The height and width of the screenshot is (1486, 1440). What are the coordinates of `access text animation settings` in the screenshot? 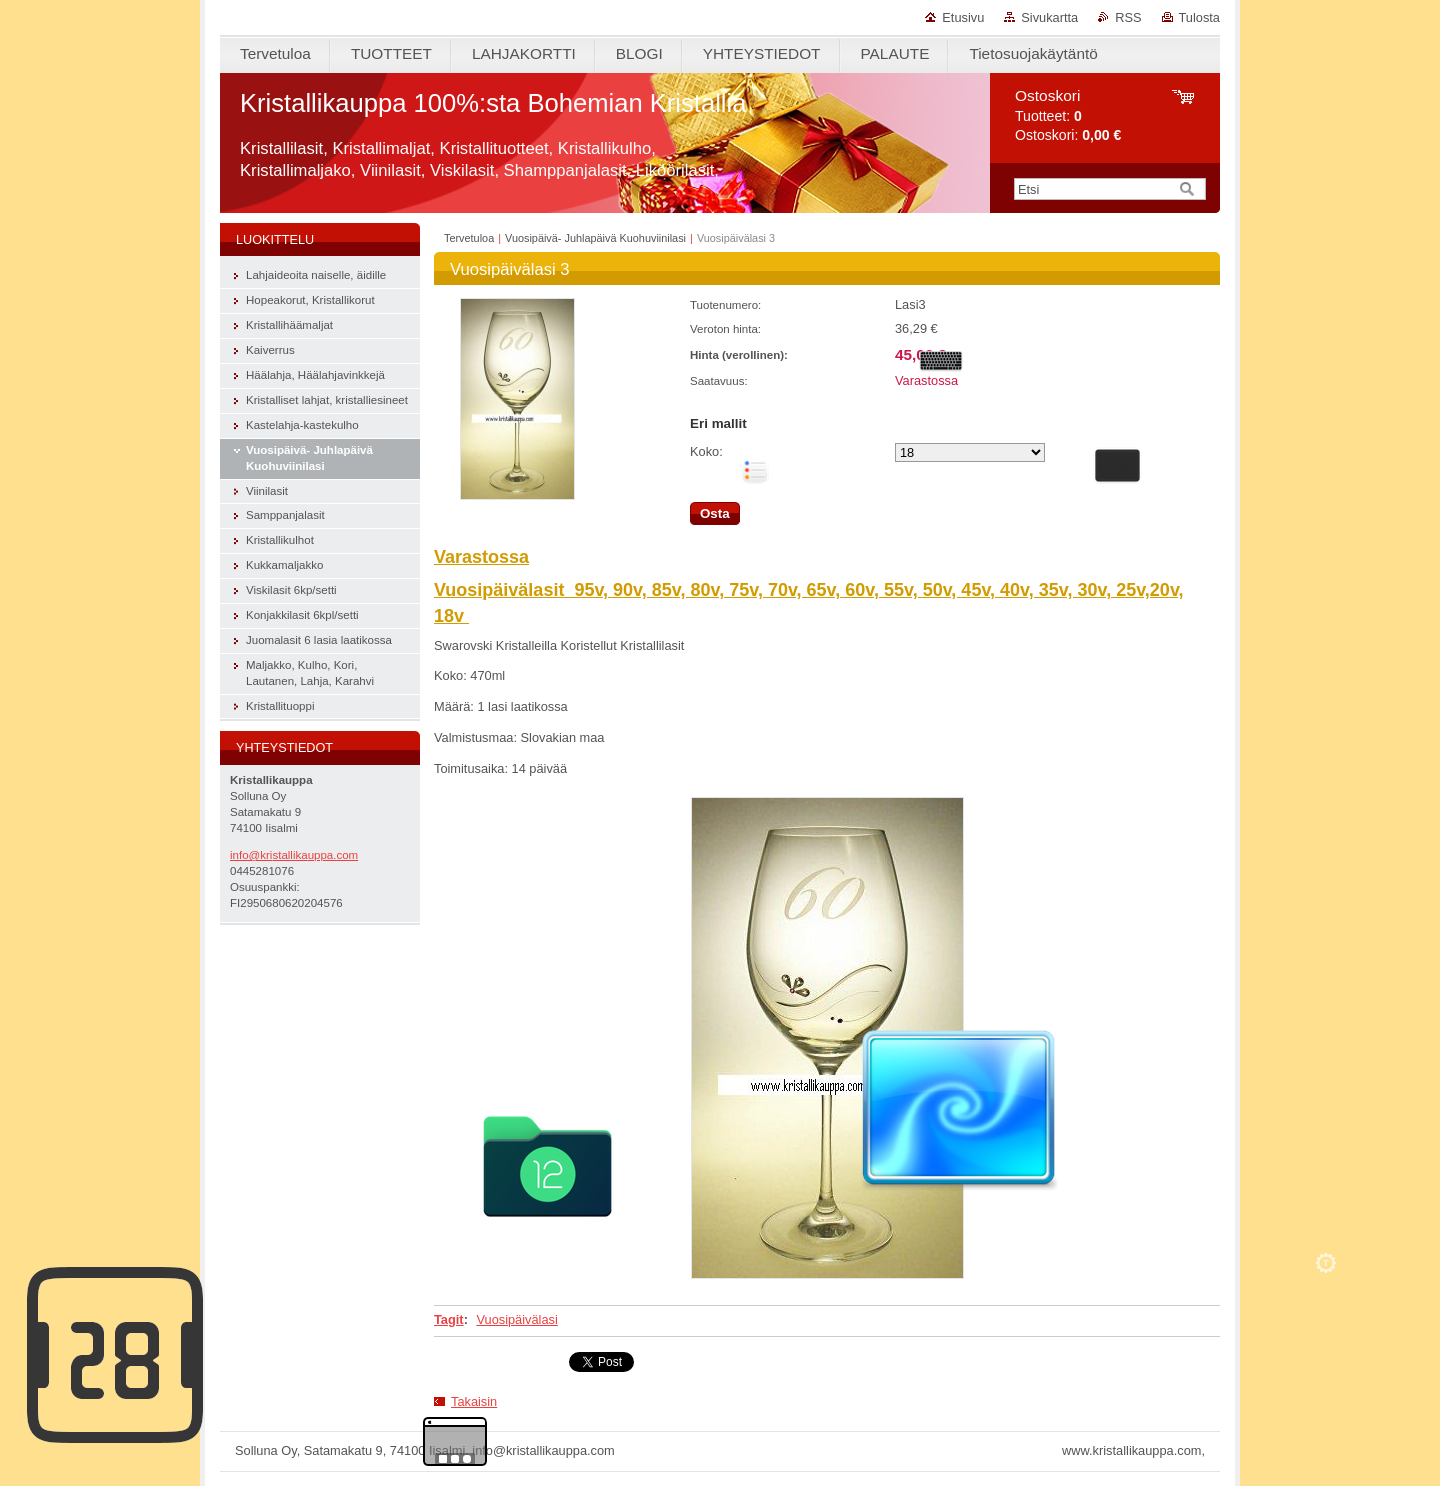 It's located at (1326, 1263).